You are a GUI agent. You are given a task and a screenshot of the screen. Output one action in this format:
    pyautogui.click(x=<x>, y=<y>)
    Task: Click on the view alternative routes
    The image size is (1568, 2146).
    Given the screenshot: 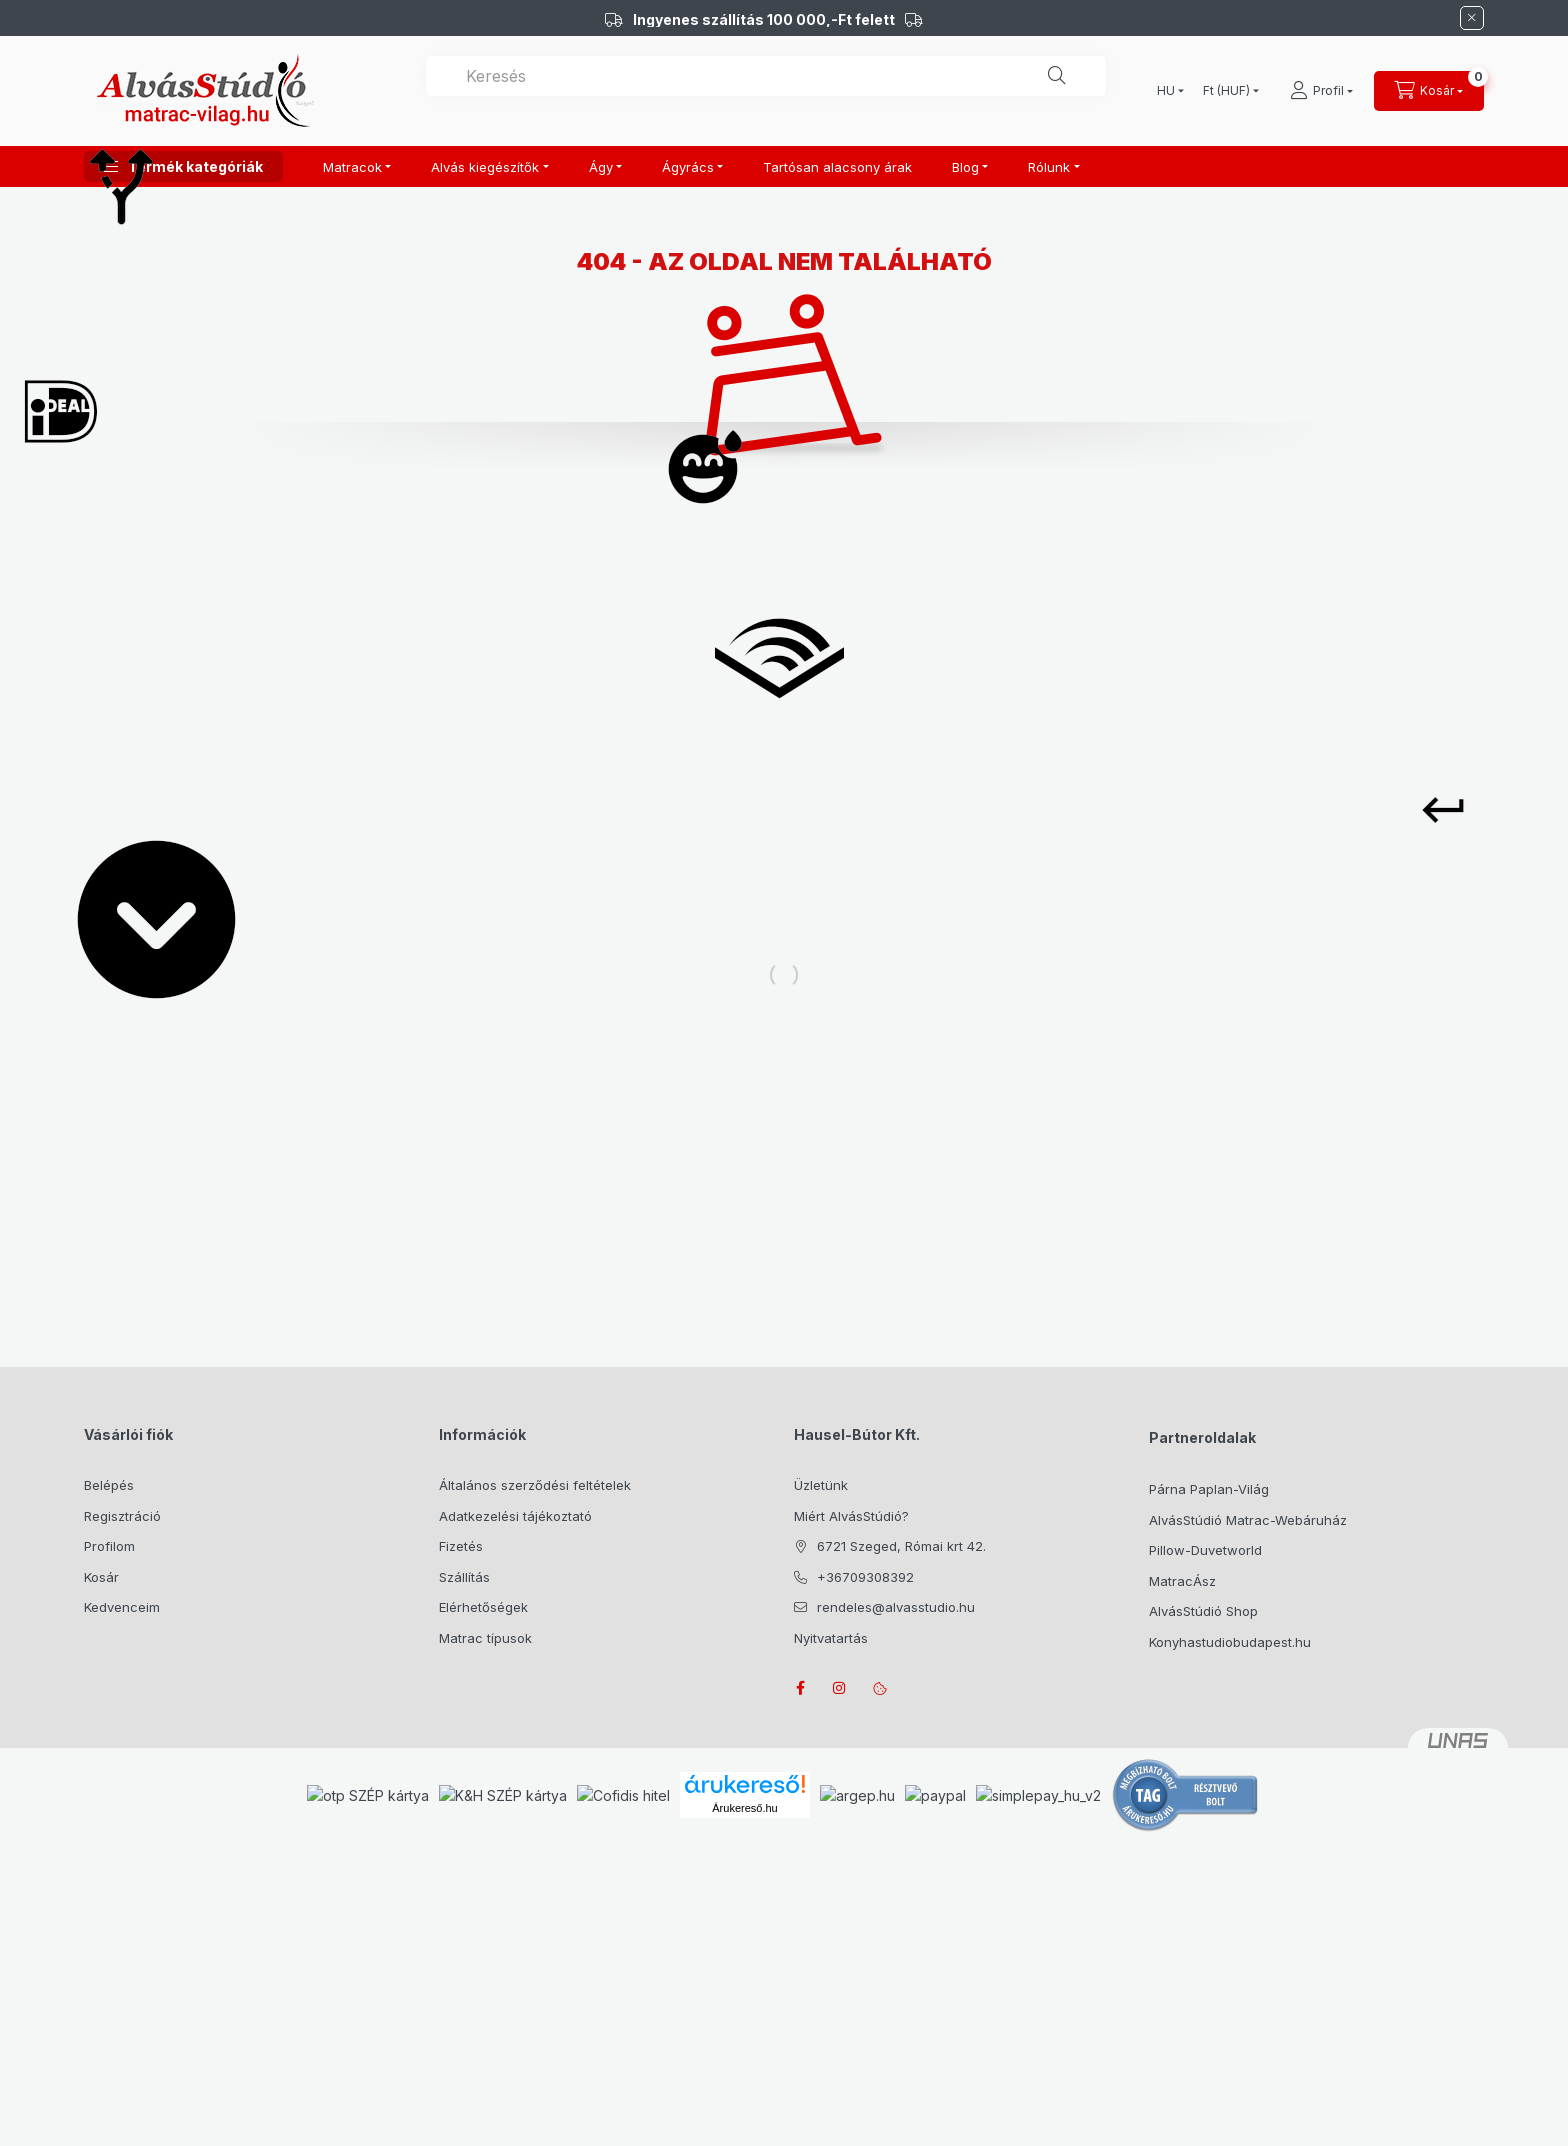 What is the action you would take?
    pyautogui.click(x=121, y=186)
    